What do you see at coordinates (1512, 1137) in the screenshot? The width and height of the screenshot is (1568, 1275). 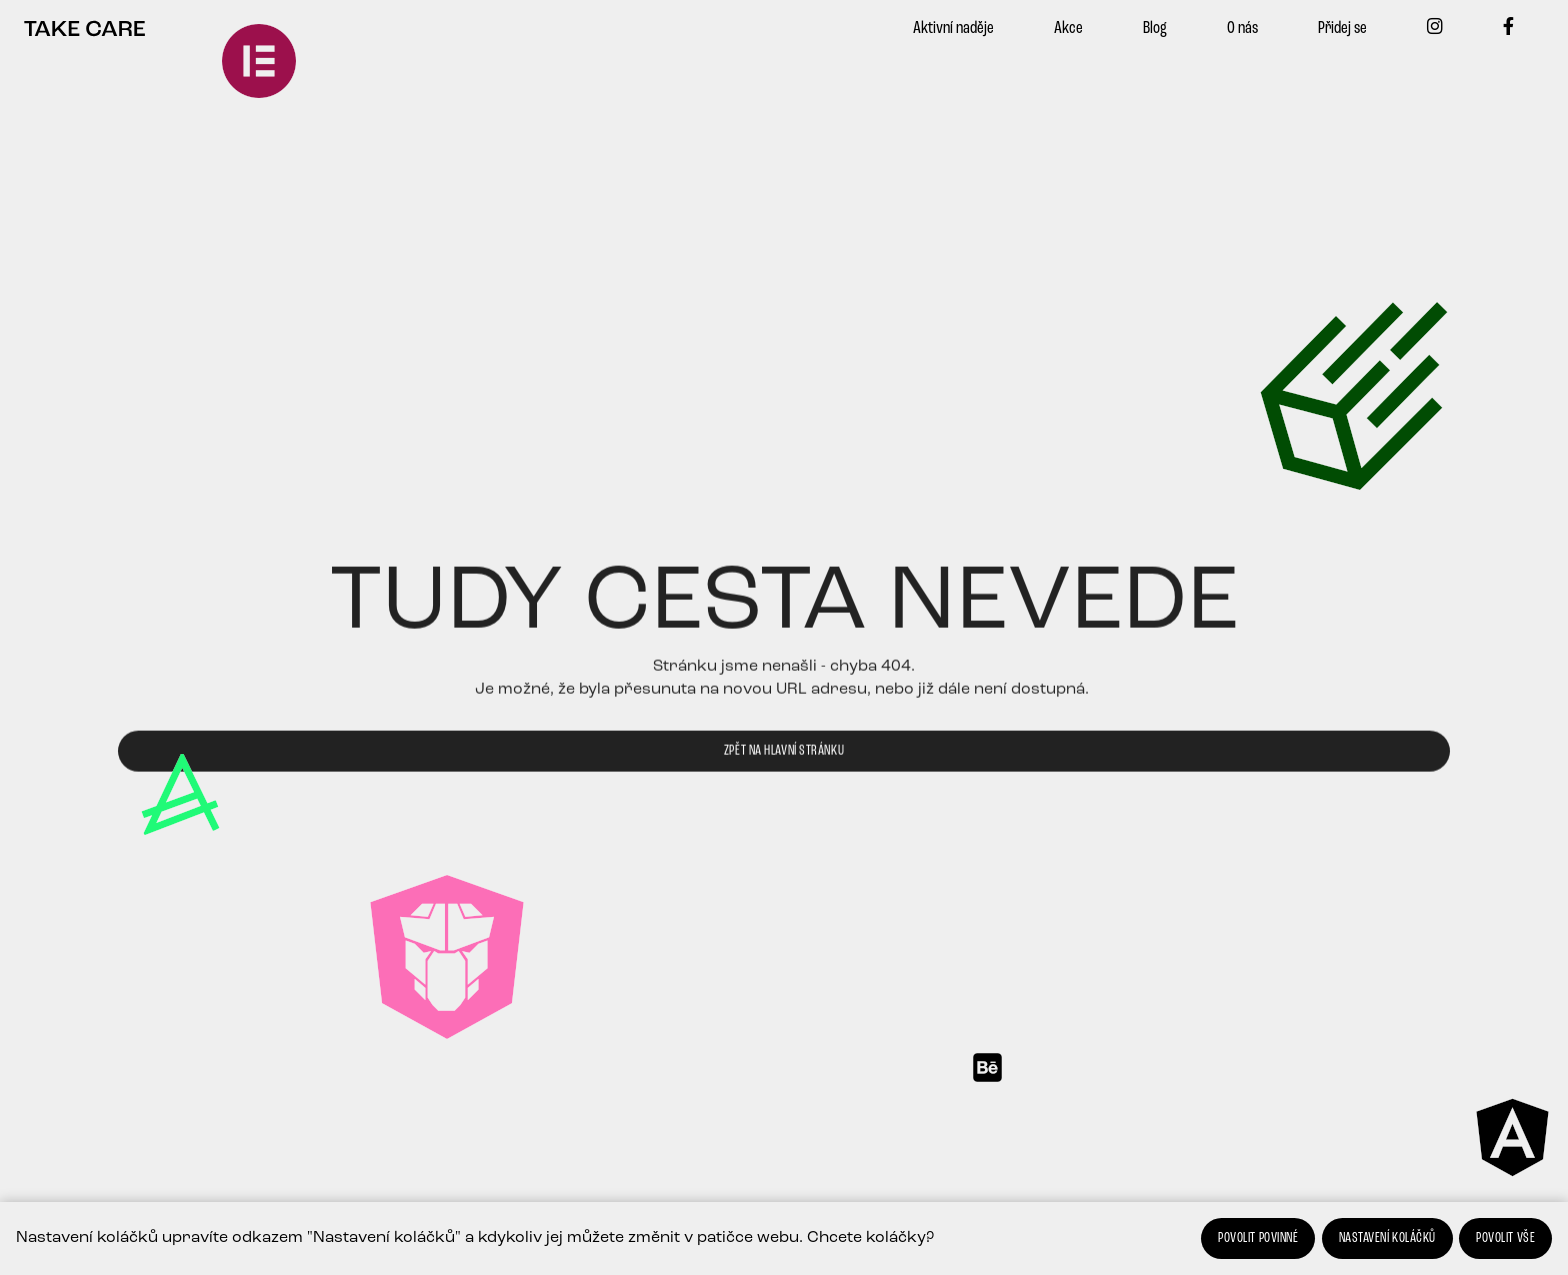 I see `AngularJS framework logo` at bounding box center [1512, 1137].